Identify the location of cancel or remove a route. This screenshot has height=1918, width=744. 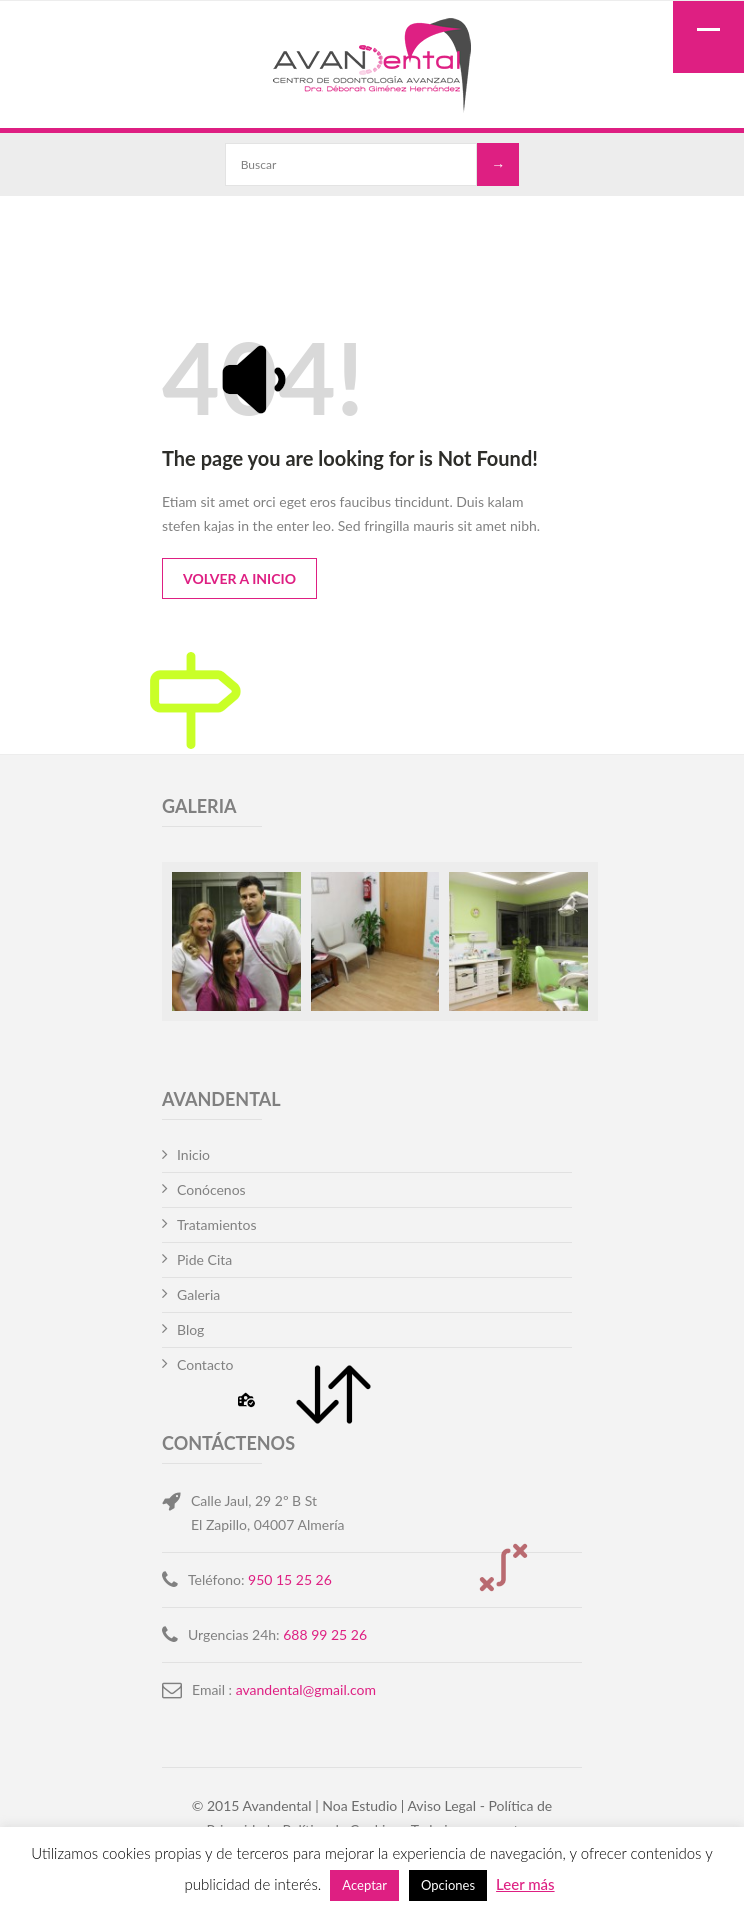
(503, 1567).